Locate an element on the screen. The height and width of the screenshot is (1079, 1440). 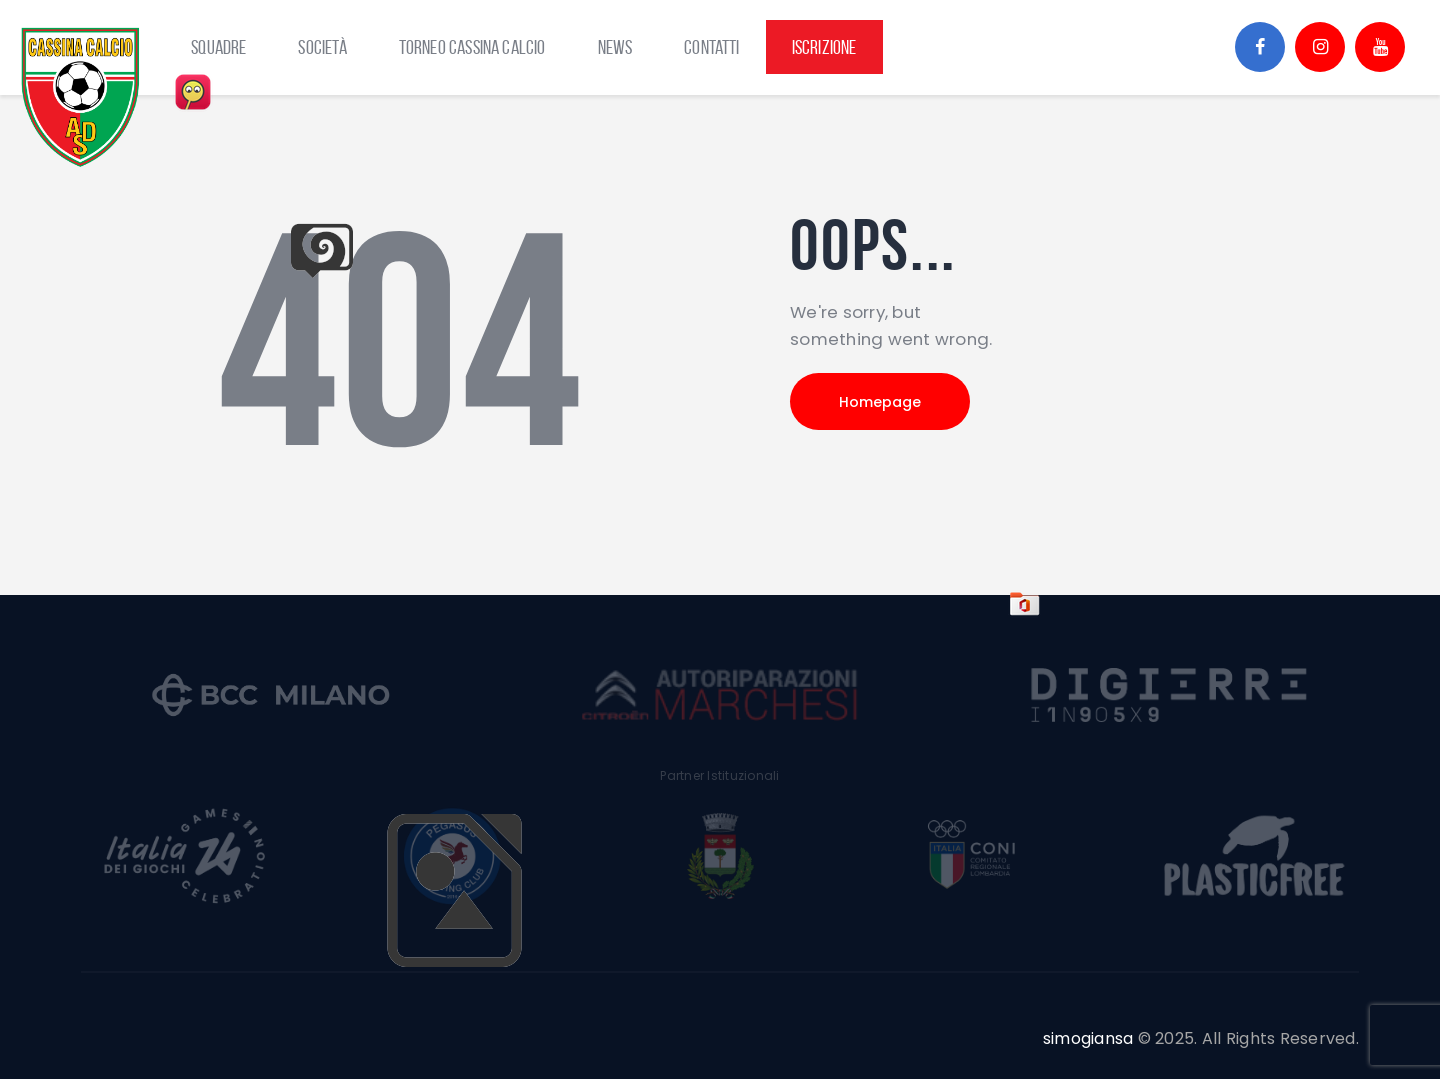
launch i2pd anonymous network router is located at coordinates (193, 92).